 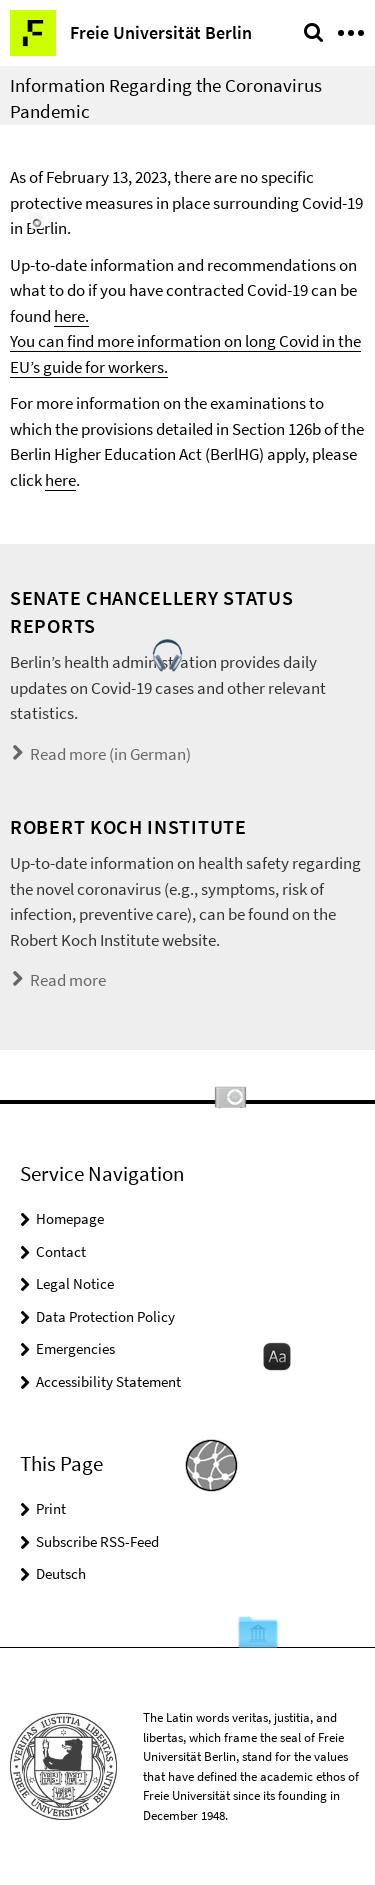 What do you see at coordinates (211, 1465) in the screenshot?
I see `access network locations in the sidebar` at bounding box center [211, 1465].